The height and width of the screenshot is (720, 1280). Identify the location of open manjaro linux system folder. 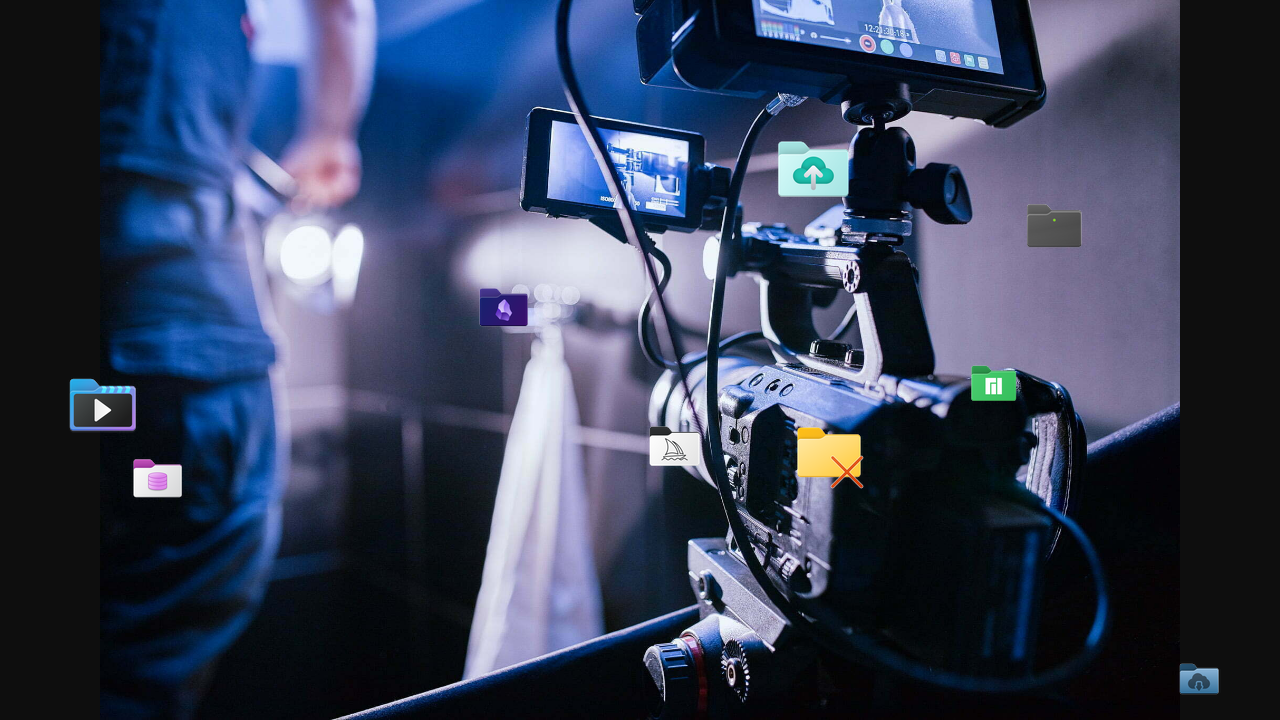
(993, 384).